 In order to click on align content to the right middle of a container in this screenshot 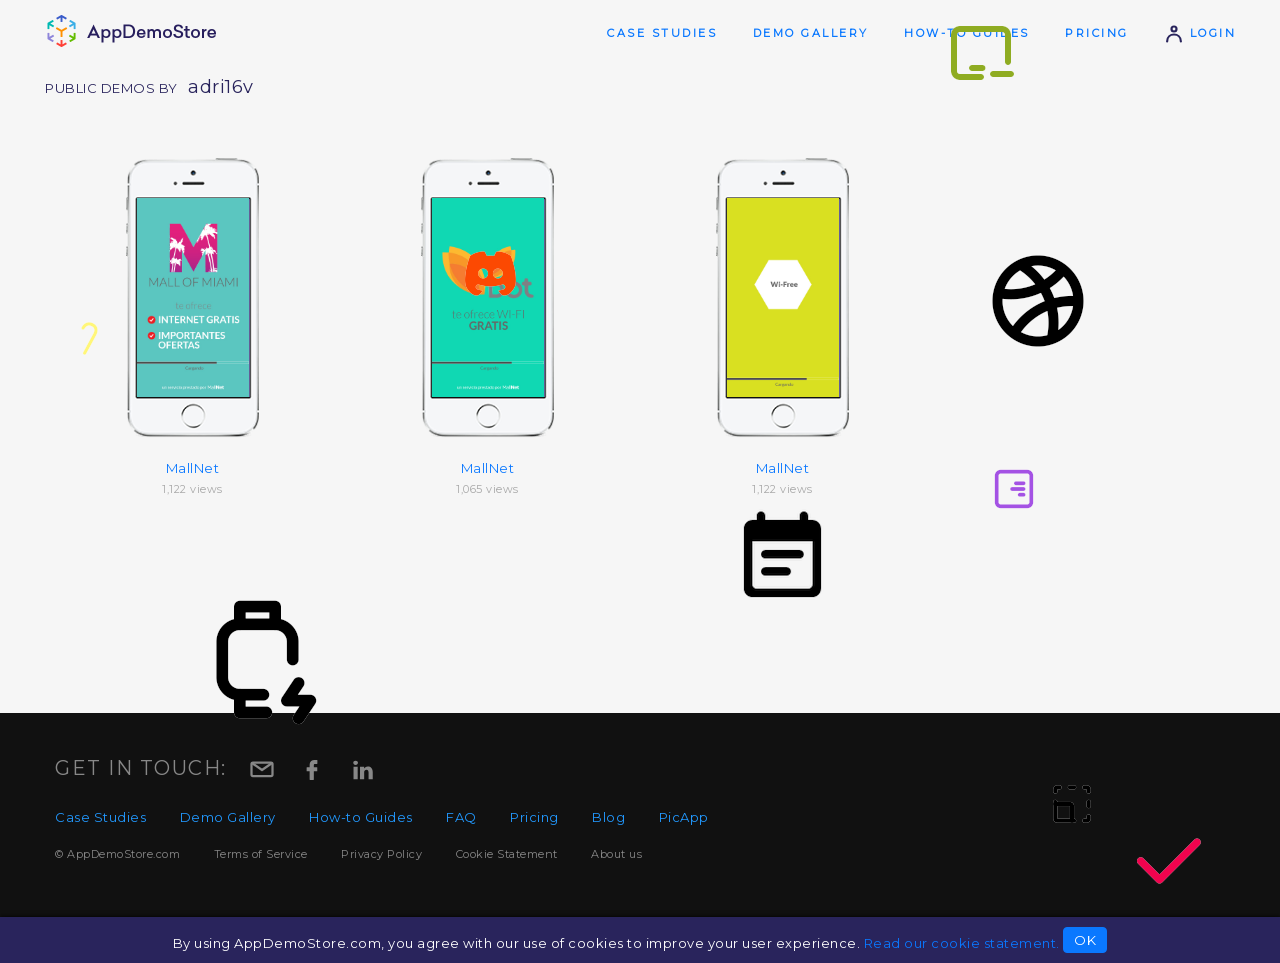, I will do `click(1014, 489)`.